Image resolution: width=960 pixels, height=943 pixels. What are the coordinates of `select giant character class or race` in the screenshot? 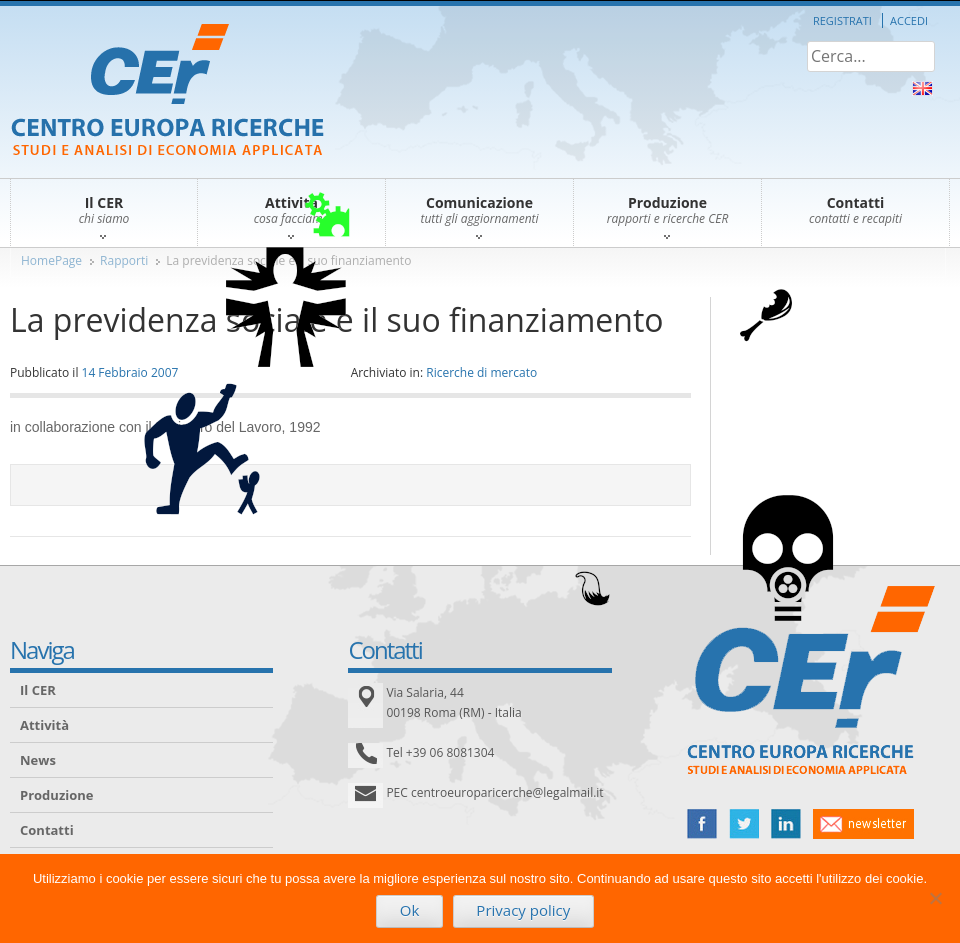 It's located at (202, 449).